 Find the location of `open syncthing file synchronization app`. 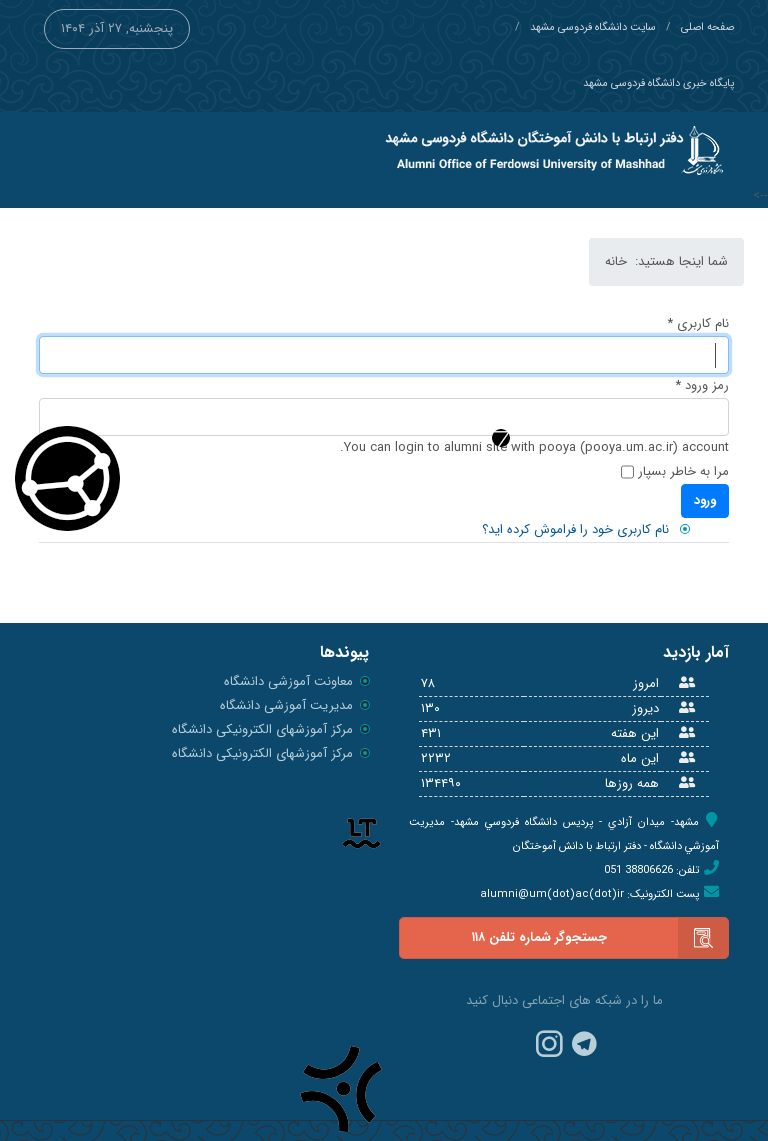

open syncthing file synchronization app is located at coordinates (67, 478).